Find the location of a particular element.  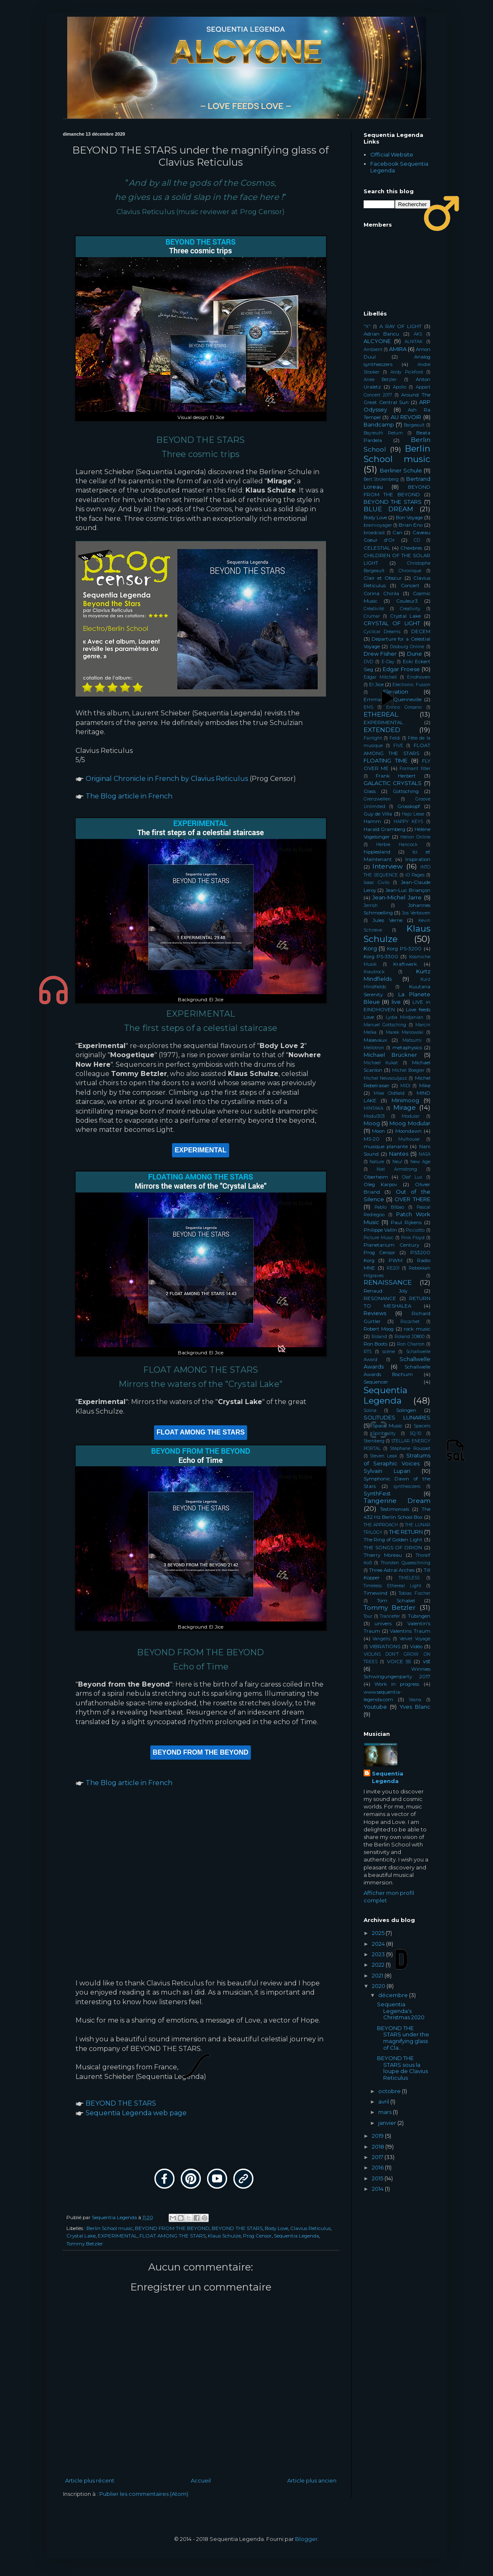

indicates a "D" grade or rating is located at coordinates (401, 1959).